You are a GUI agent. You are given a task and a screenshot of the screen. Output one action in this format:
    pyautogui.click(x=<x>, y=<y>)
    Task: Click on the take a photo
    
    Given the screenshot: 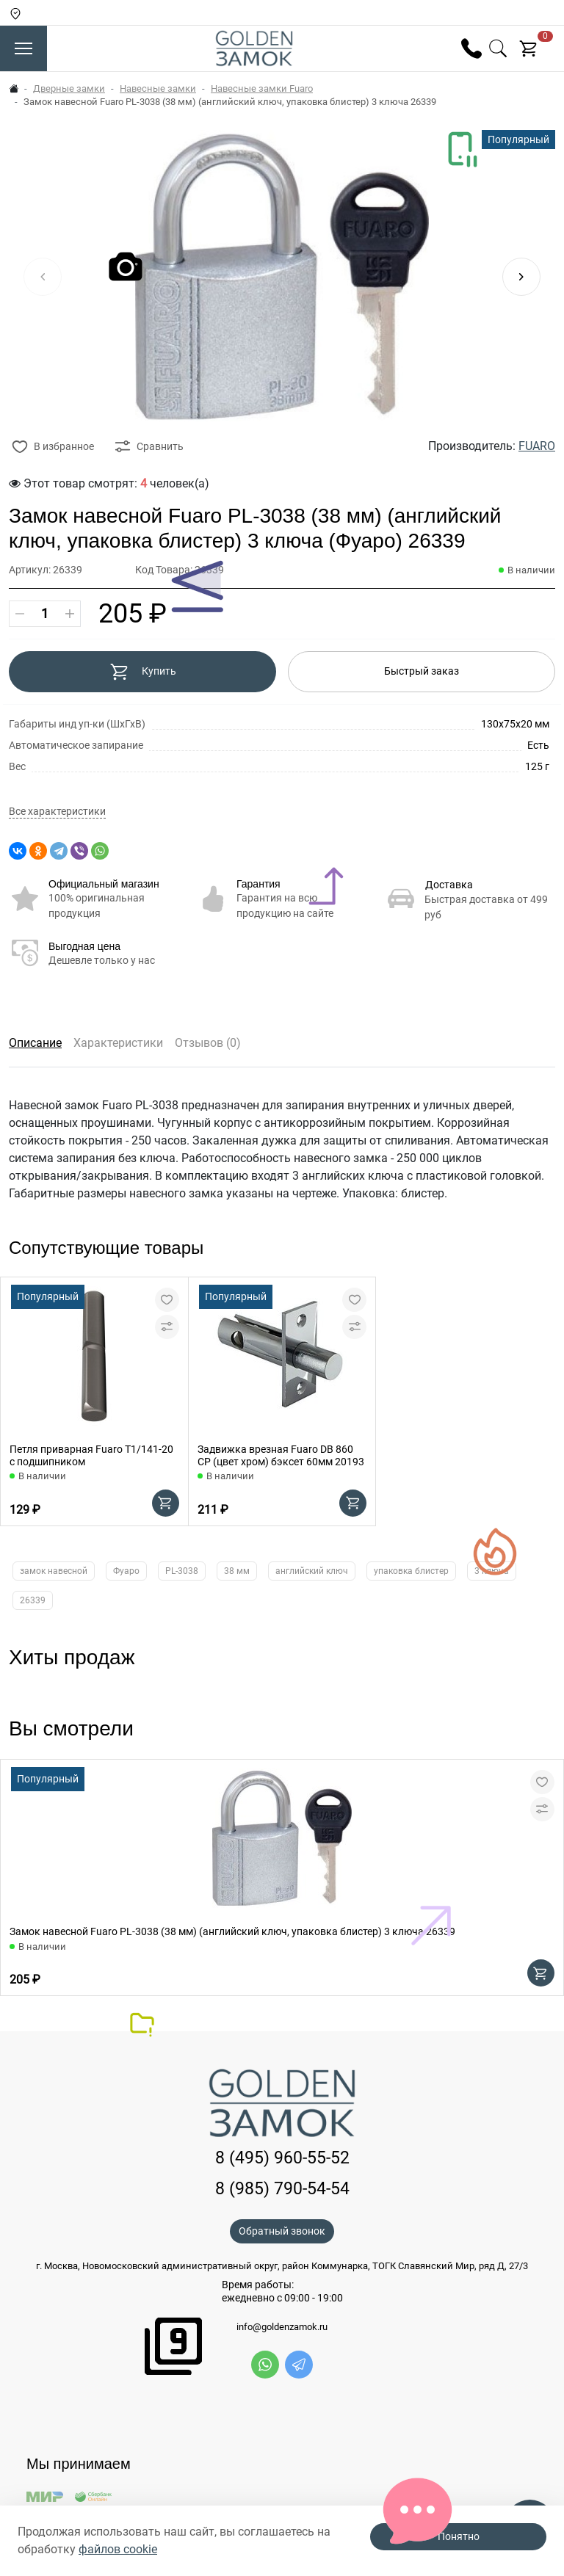 What is the action you would take?
    pyautogui.click(x=126, y=266)
    